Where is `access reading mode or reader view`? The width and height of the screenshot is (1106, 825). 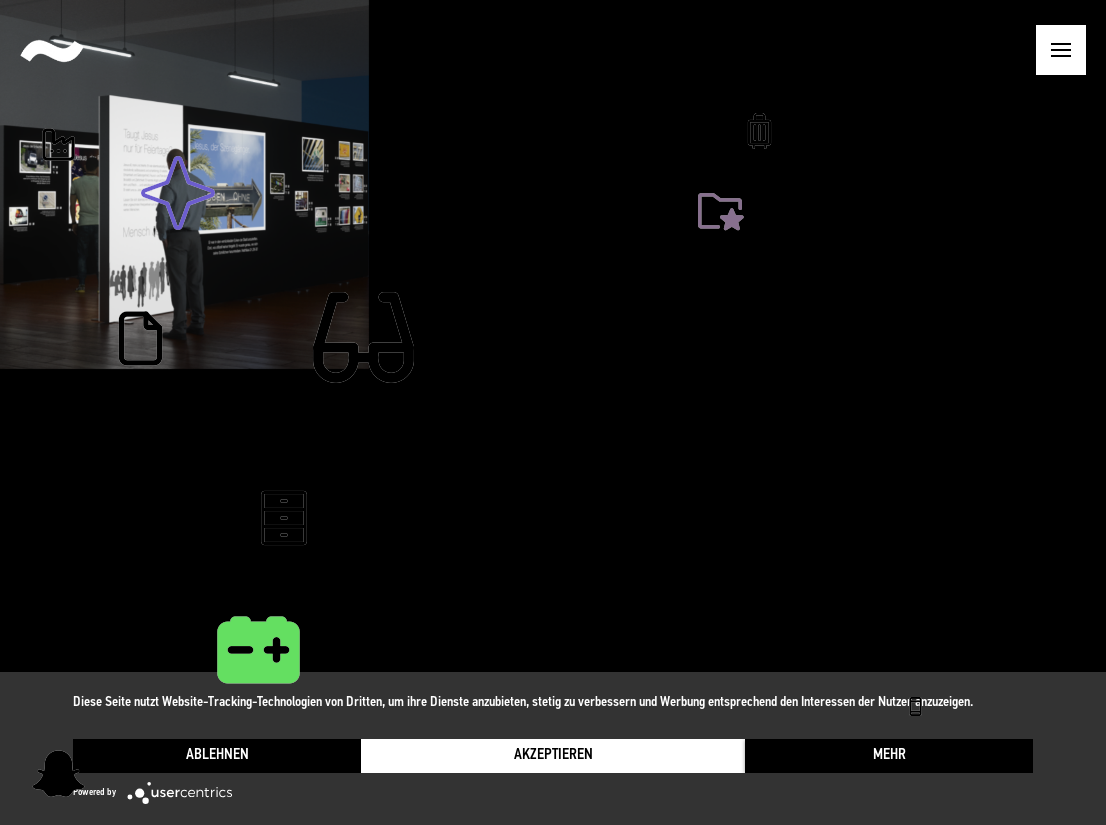 access reading mode or reader view is located at coordinates (363, 337).